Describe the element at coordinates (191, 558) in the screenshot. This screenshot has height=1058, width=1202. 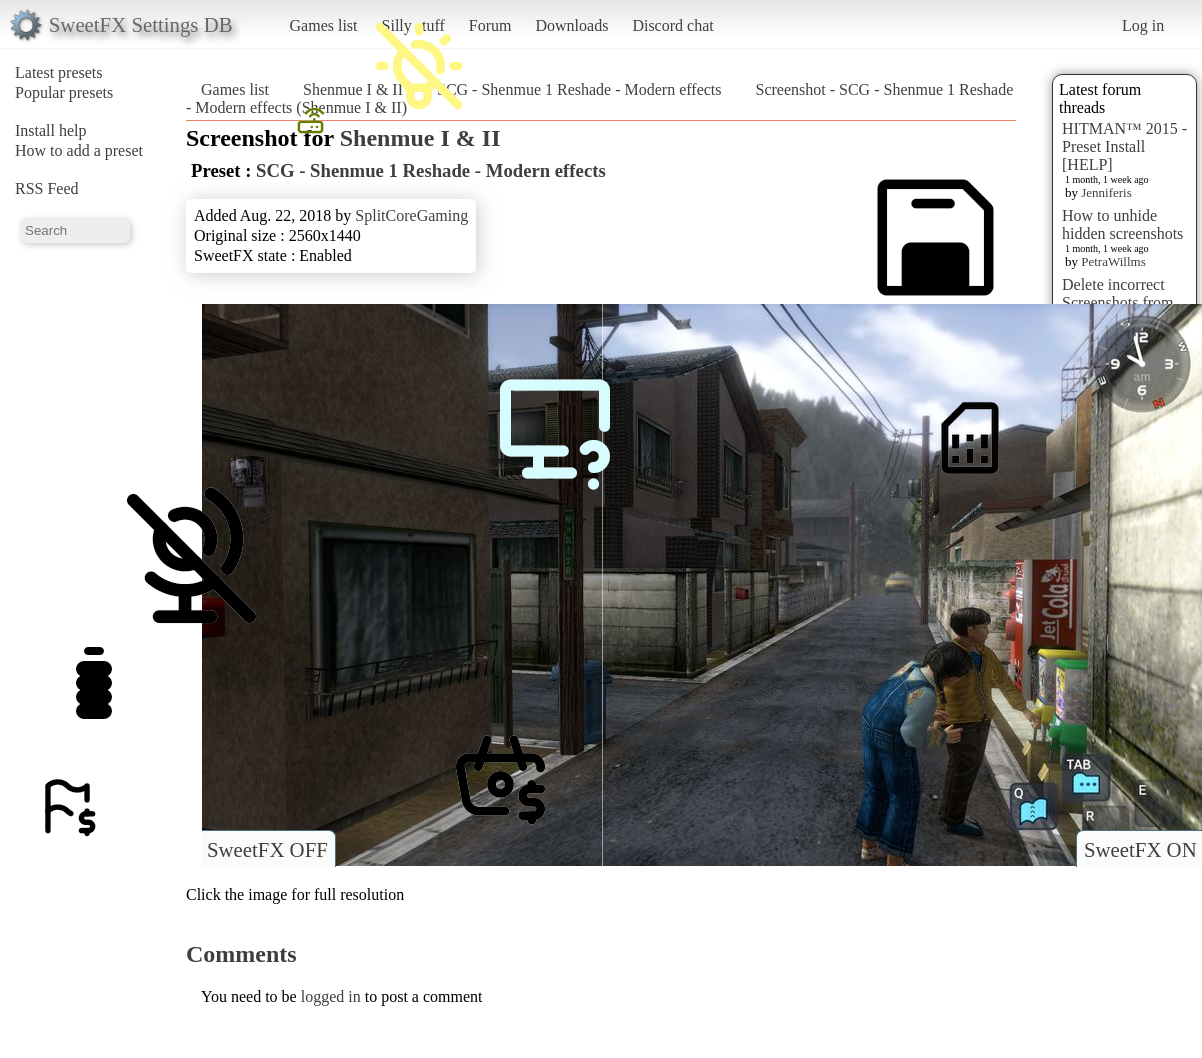
I see `disable network or internet connection` at that location.